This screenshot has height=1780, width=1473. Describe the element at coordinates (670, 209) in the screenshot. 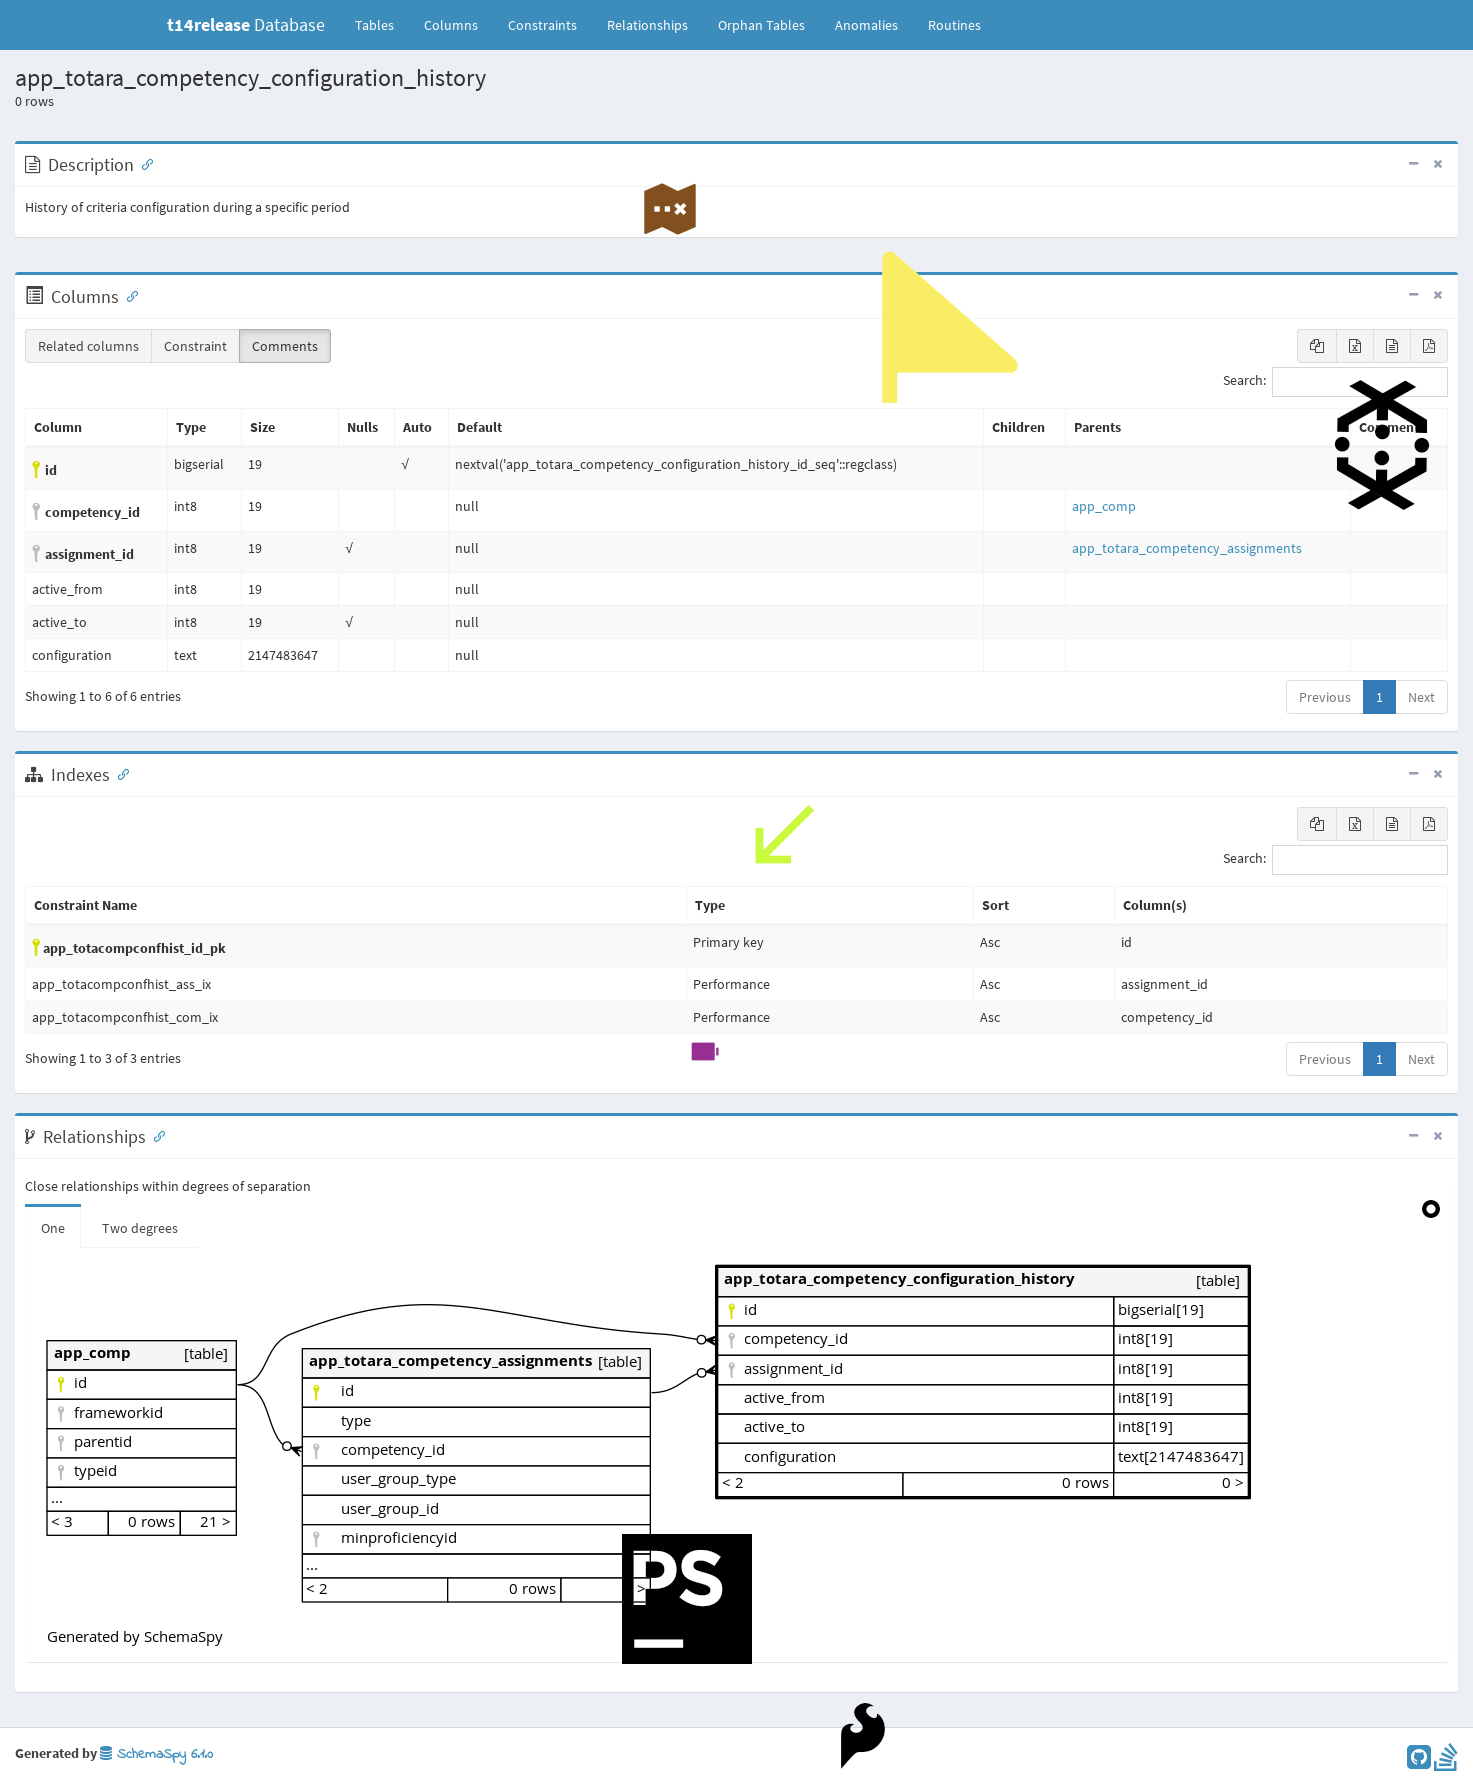

I see `view treasure map or hidden location` at that location.